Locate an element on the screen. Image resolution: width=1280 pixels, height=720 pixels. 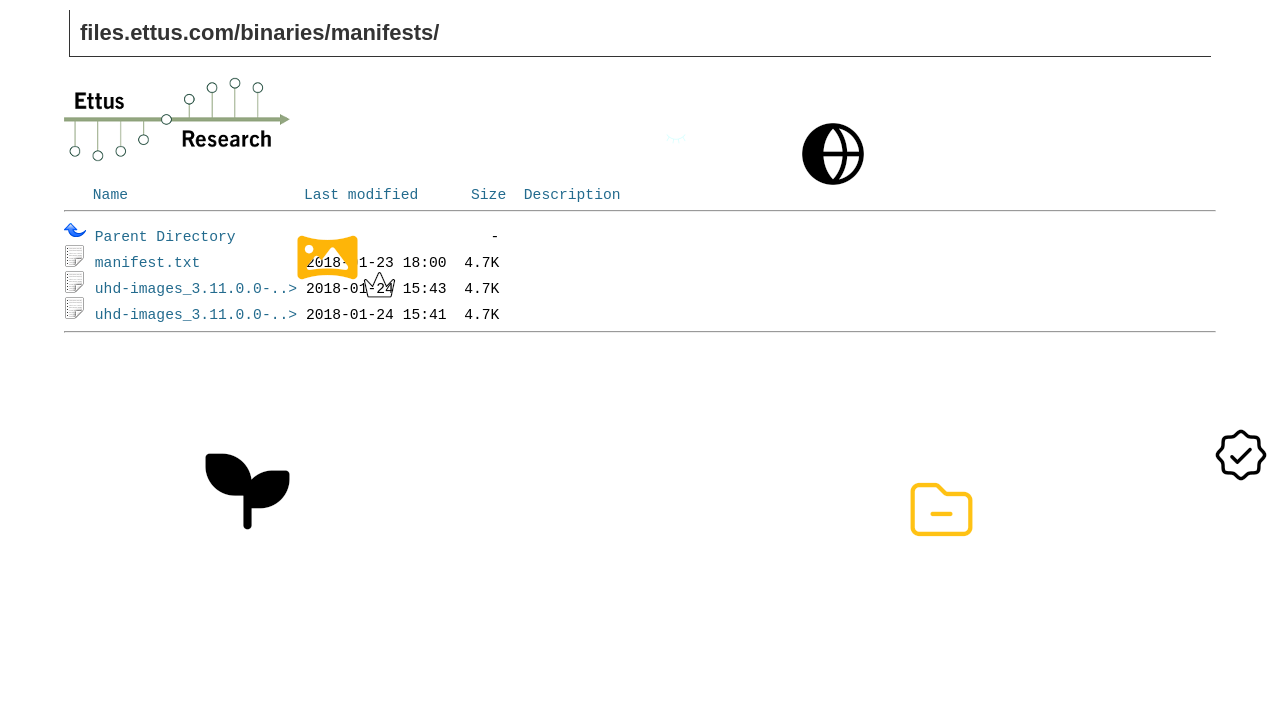
verified or authenticated status is located at coordinates (1241, 455).